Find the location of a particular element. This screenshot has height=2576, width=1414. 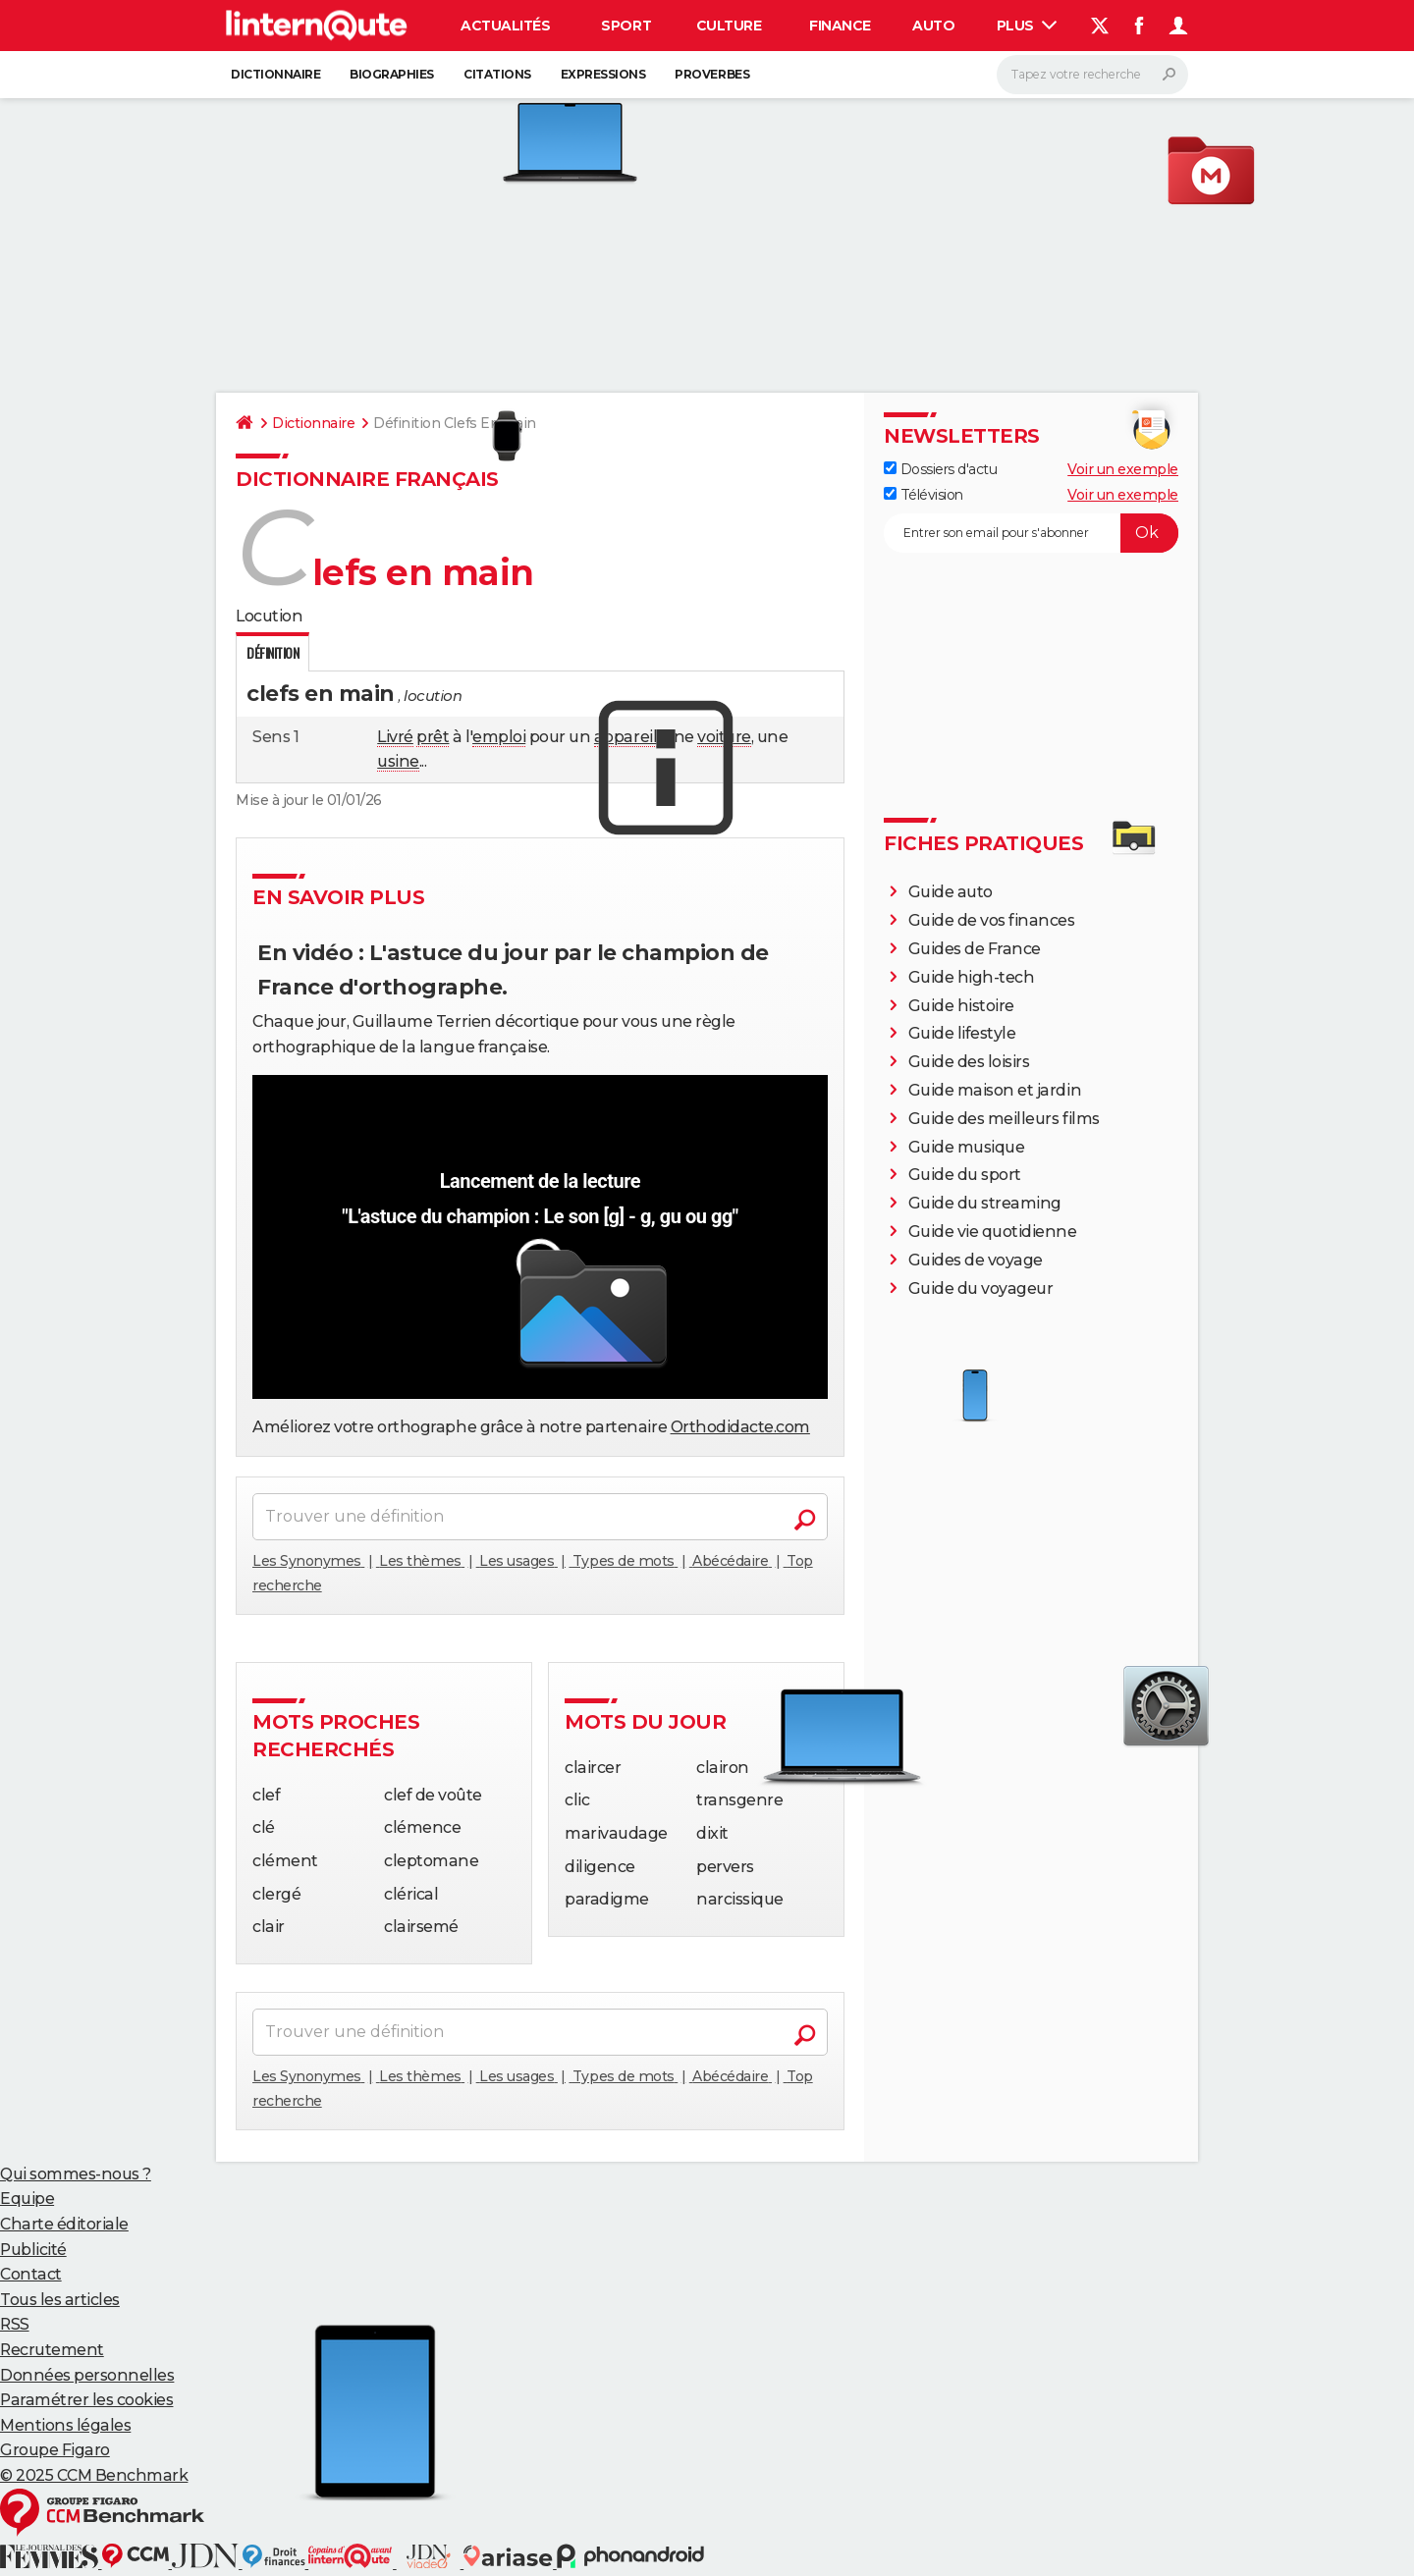

iPhone 15 device icon is located at coordinates (975, 1396).